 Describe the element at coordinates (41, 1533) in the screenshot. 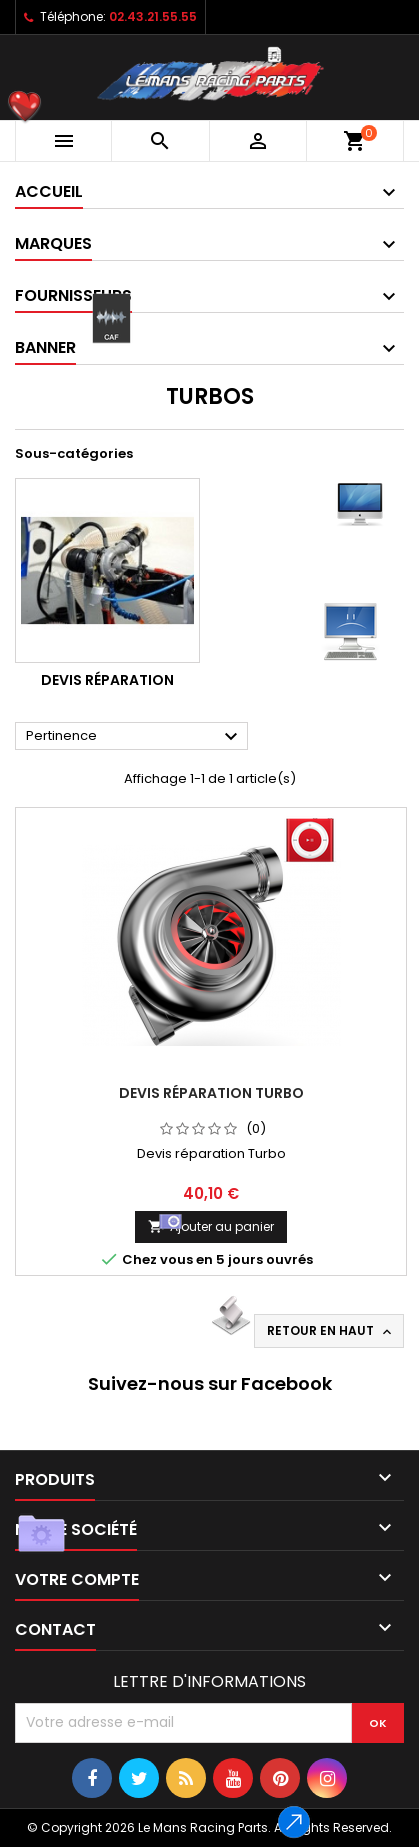

I see `open smart folder with automated sorting rules` at that location.